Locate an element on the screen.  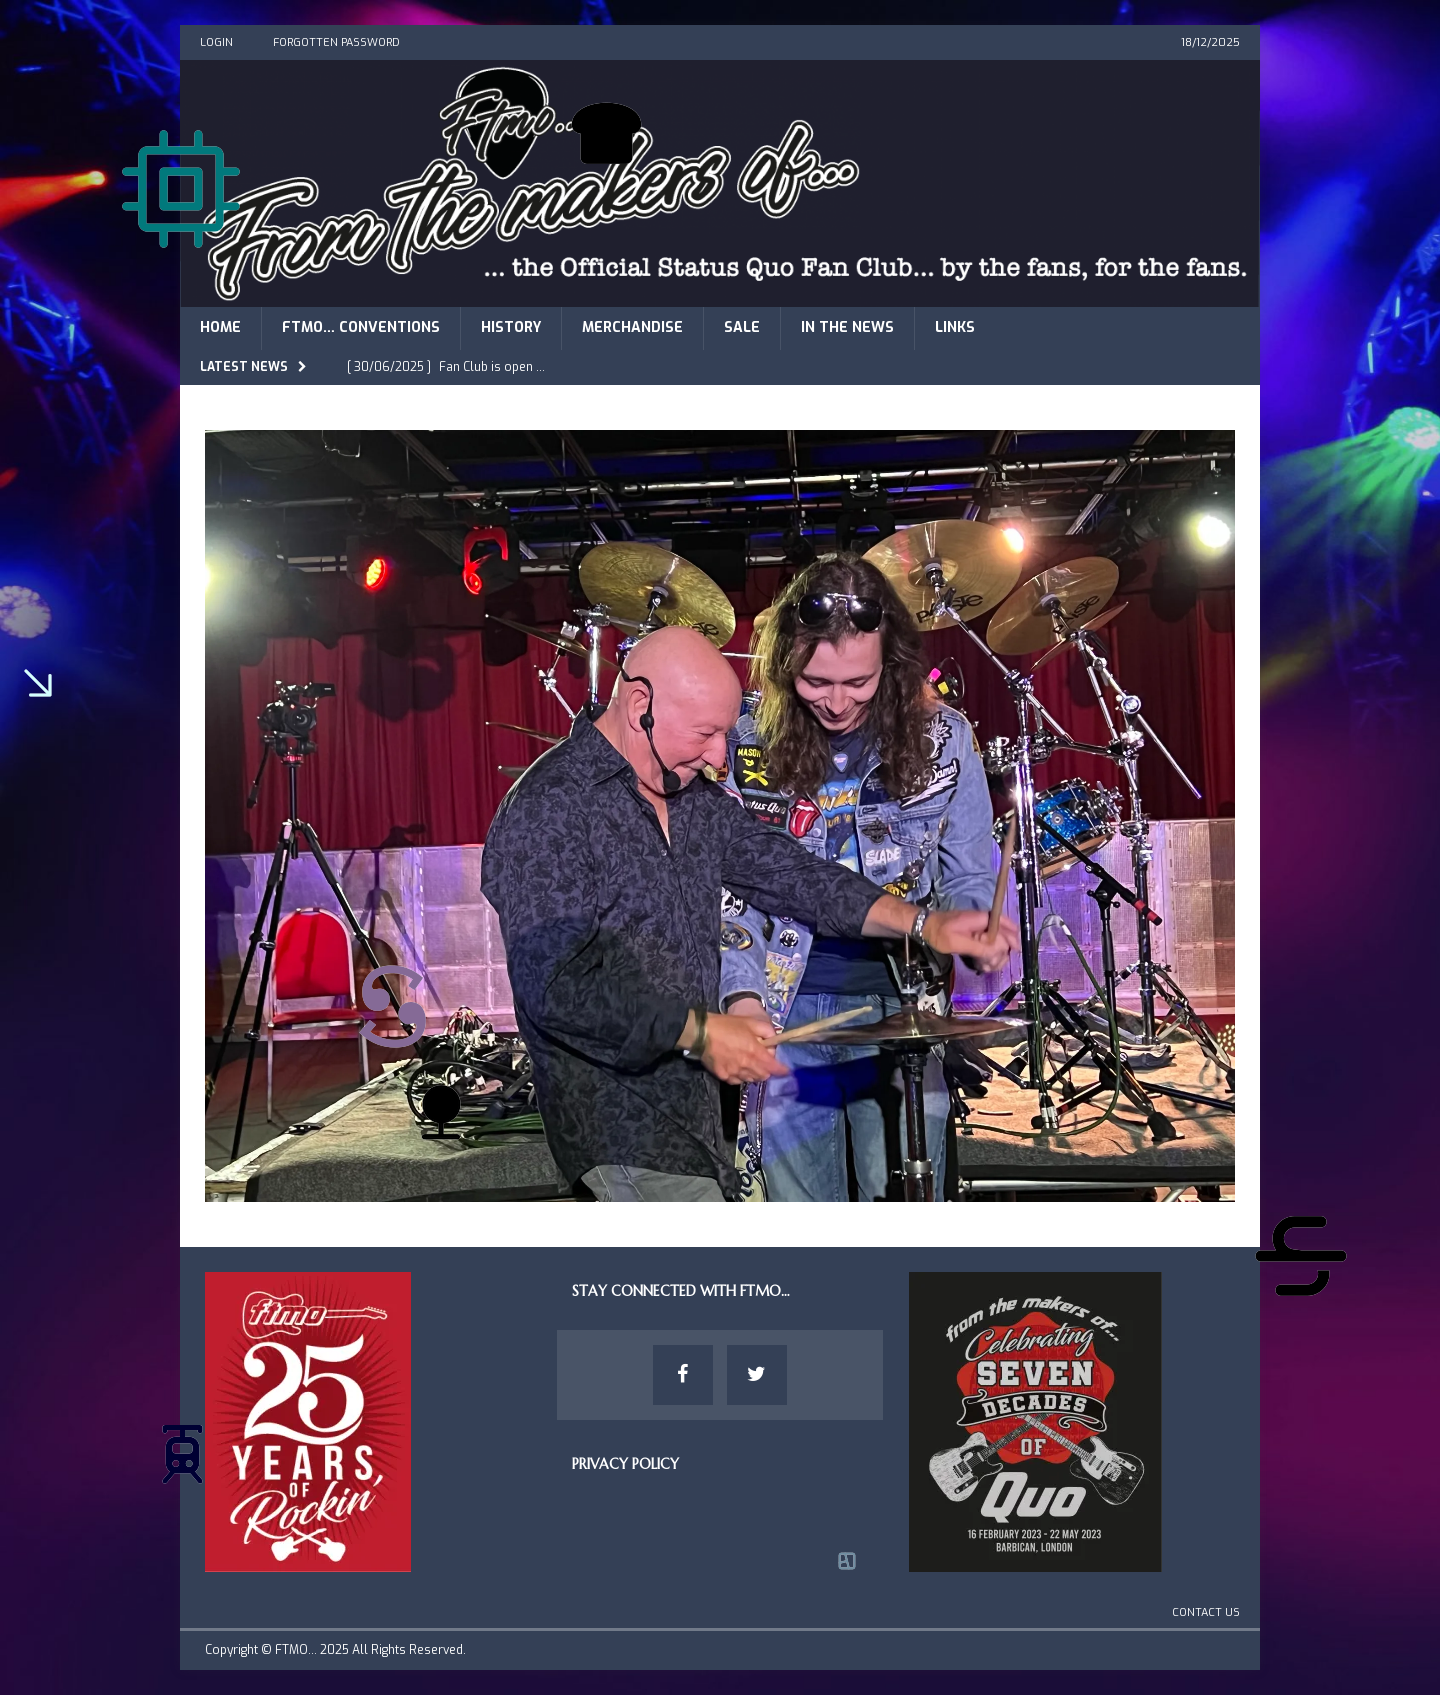
view system hardware information is located at coordinates (181, 189).